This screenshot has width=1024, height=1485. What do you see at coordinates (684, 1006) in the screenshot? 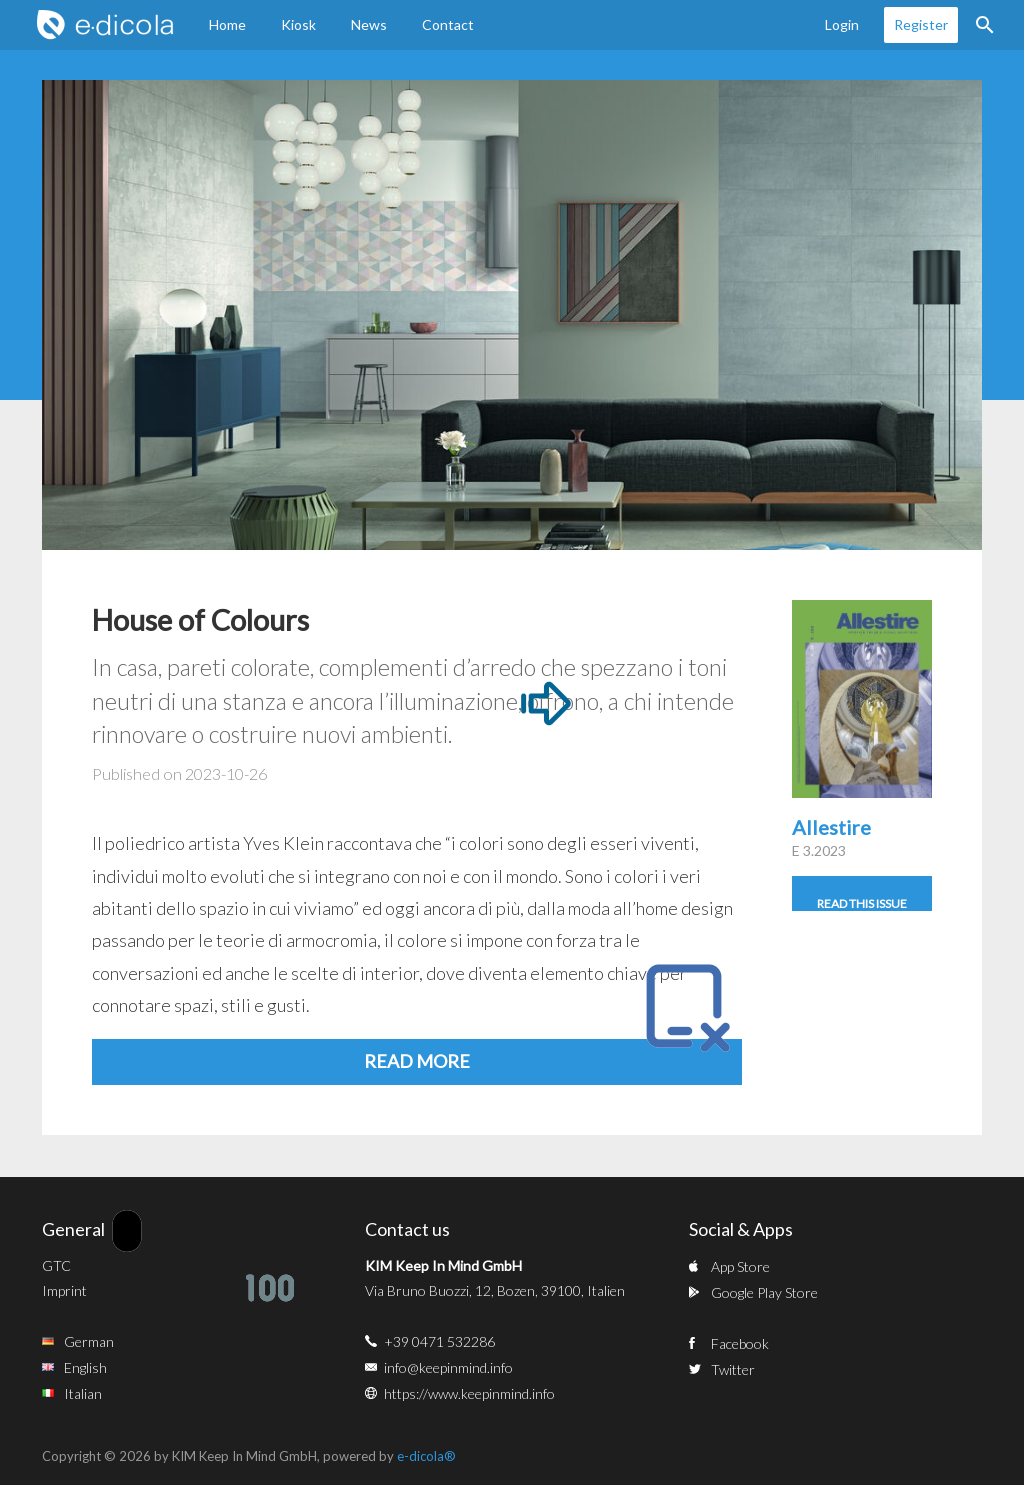
I see `disconnect or remove iPad device` at bounding box center [684, 1006].